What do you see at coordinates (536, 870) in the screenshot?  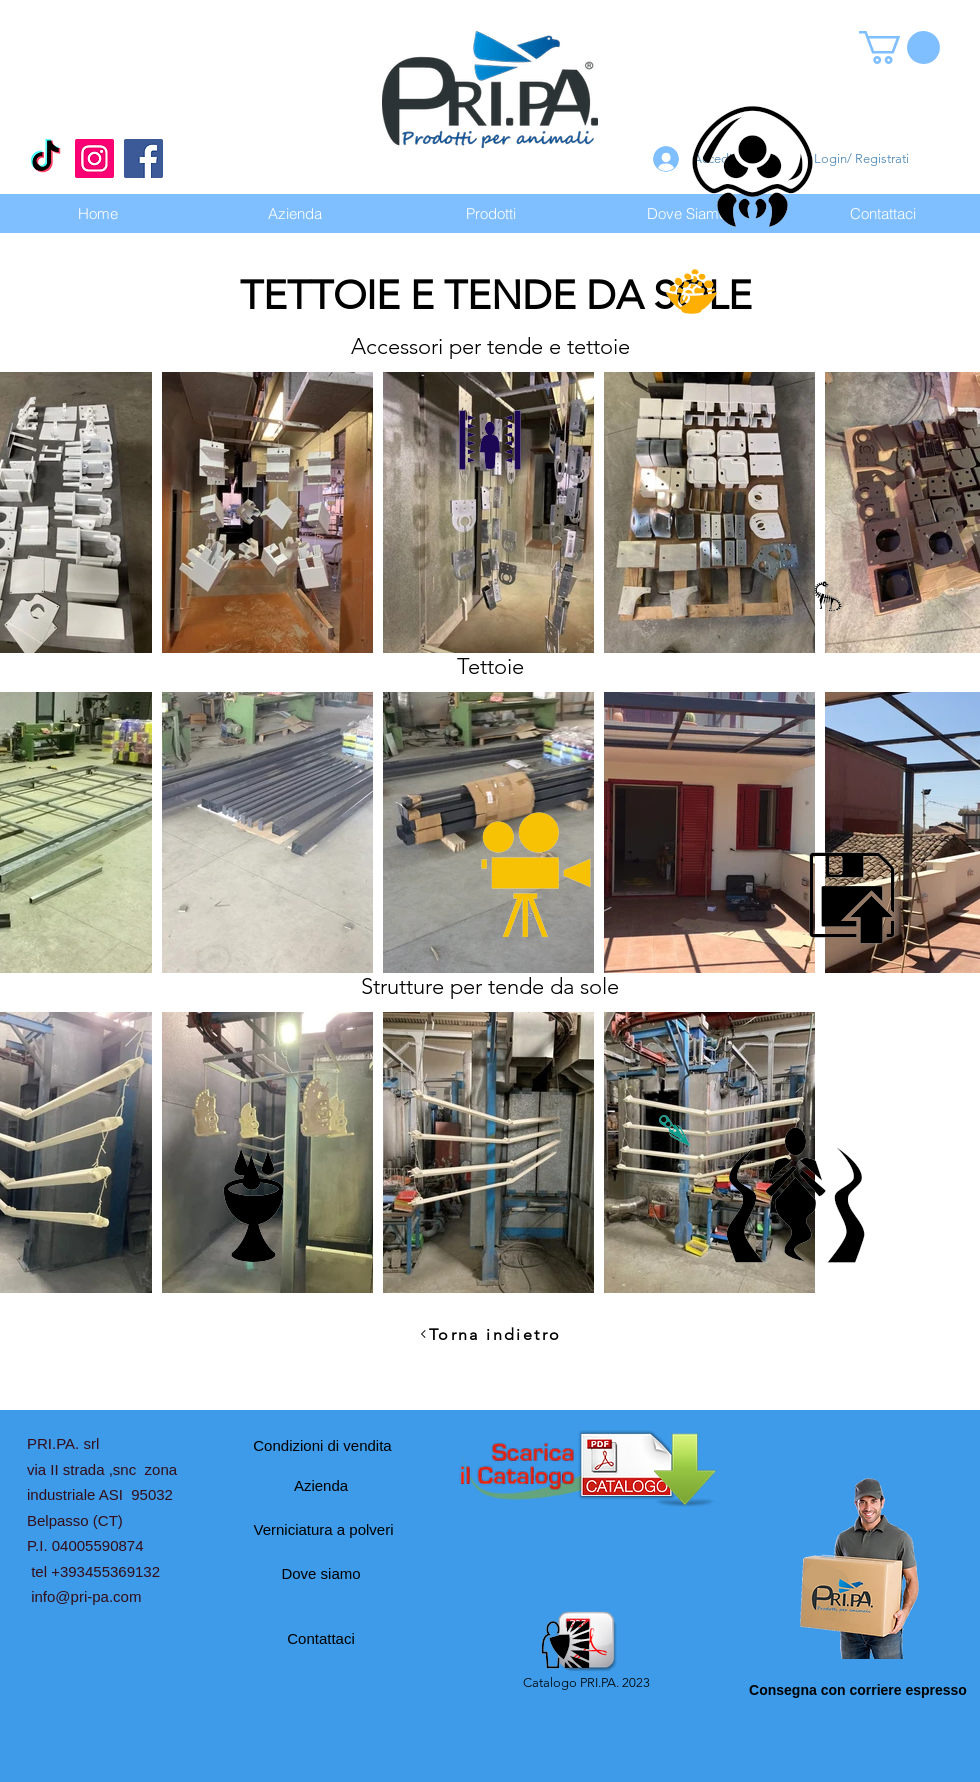 I see `access video or movie content` at bounding box center [536, 870].